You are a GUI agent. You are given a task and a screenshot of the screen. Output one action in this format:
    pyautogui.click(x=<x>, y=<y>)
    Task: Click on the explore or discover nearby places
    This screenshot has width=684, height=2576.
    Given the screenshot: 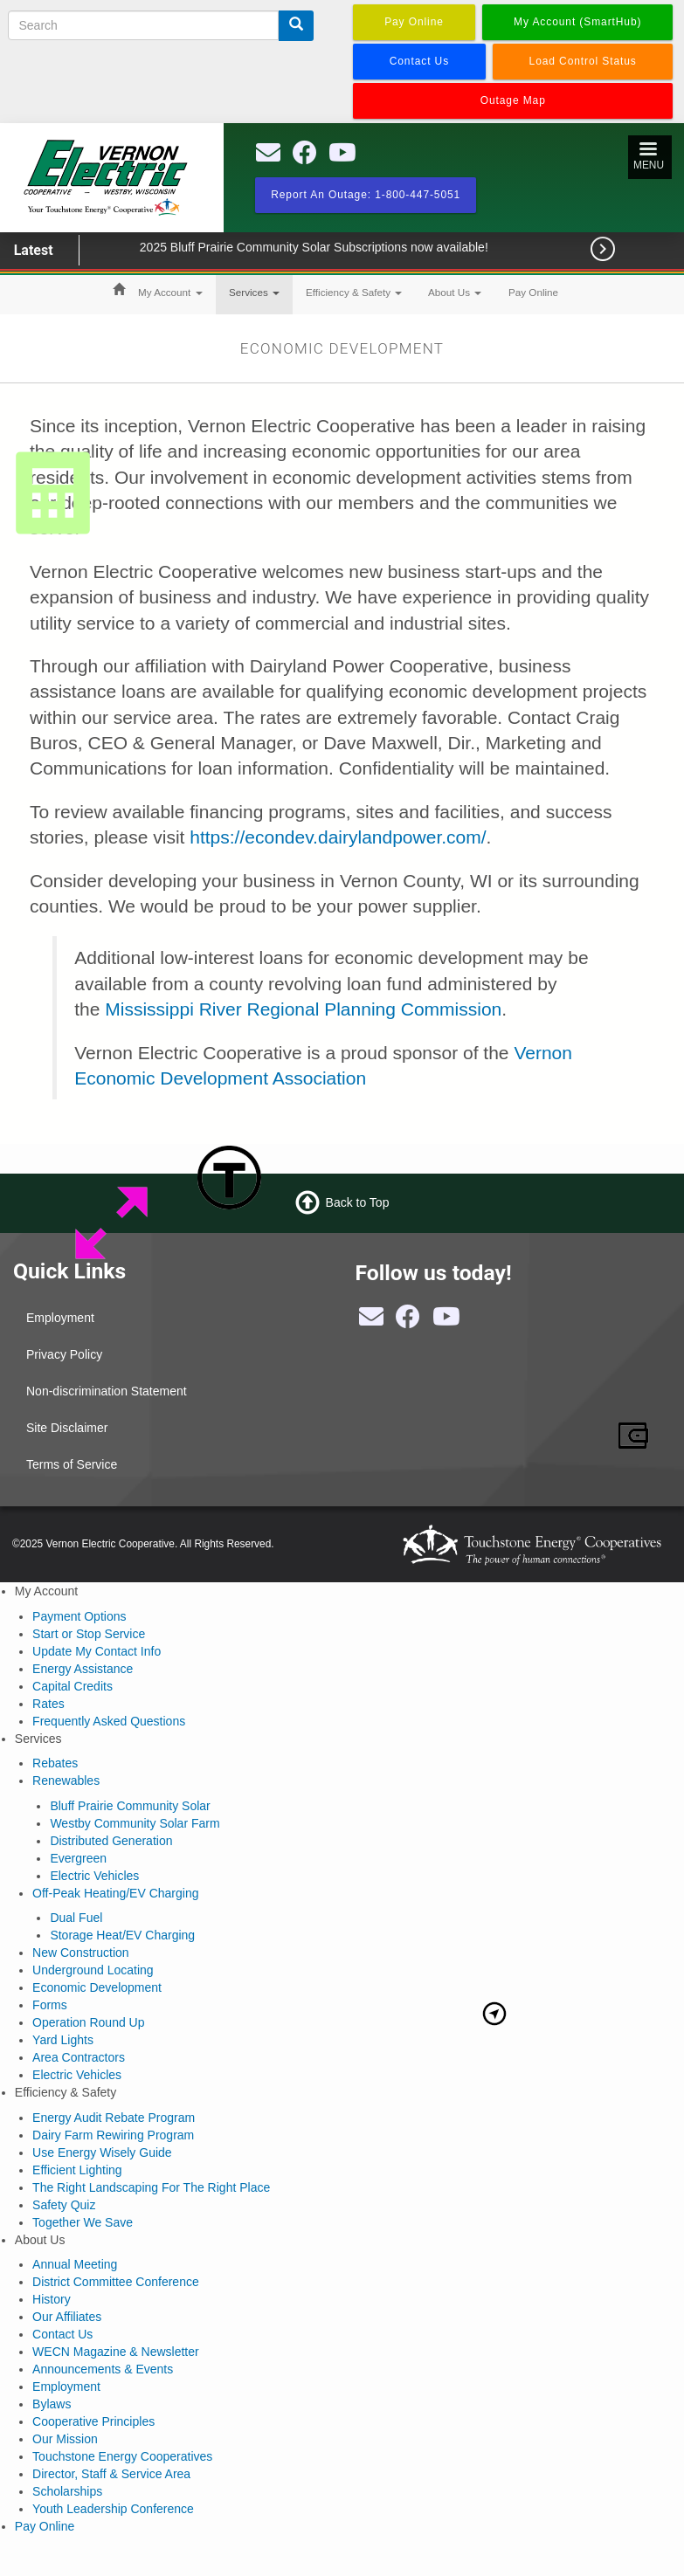 What is the action you would take?
    pyautogui.click(x=494, y=2014)
    